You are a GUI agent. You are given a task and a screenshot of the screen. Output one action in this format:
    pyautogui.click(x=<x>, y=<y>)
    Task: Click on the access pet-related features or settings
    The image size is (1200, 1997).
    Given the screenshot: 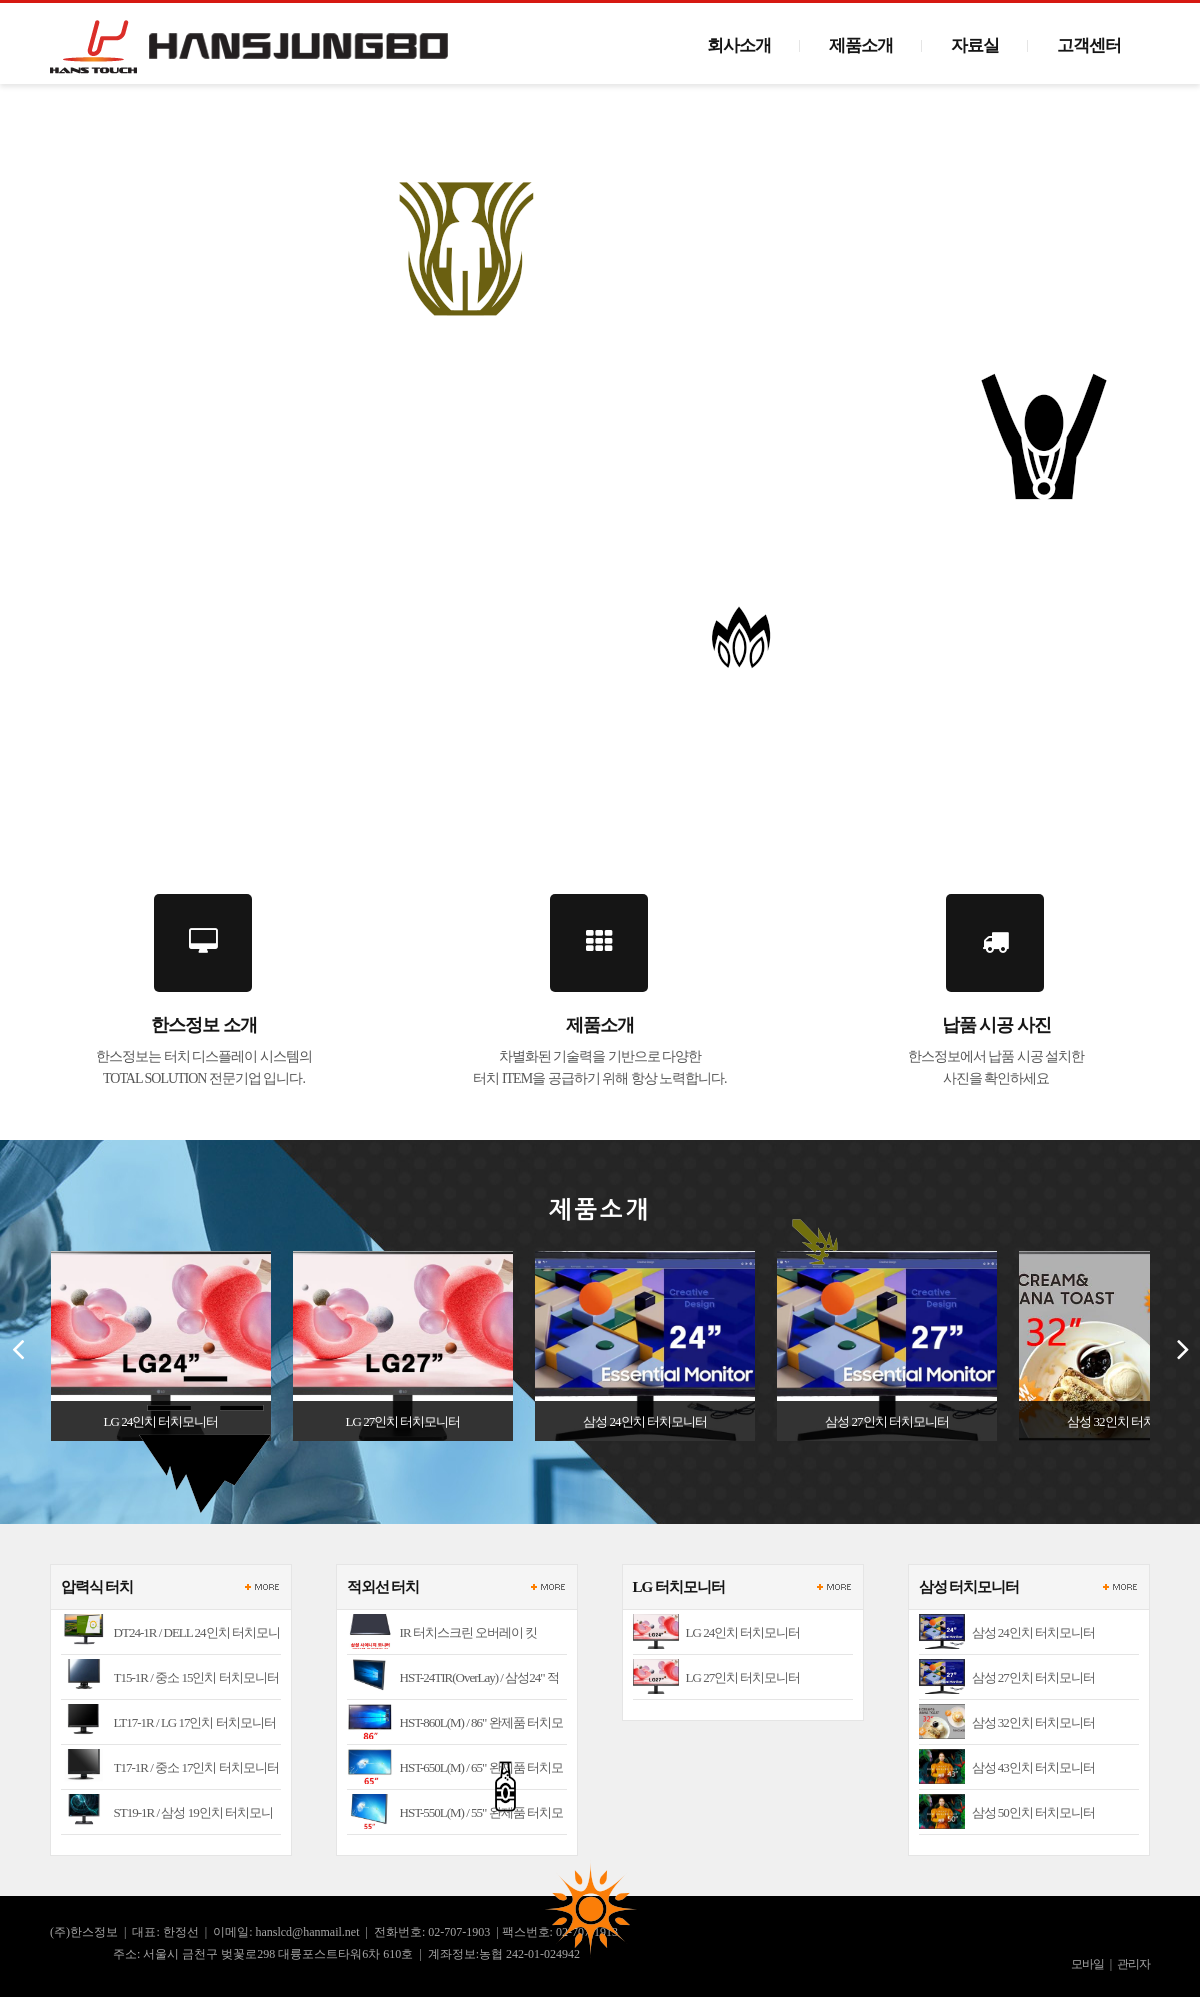 What is the action you would take?
    pyautogui.click(x=741, y=637)
    